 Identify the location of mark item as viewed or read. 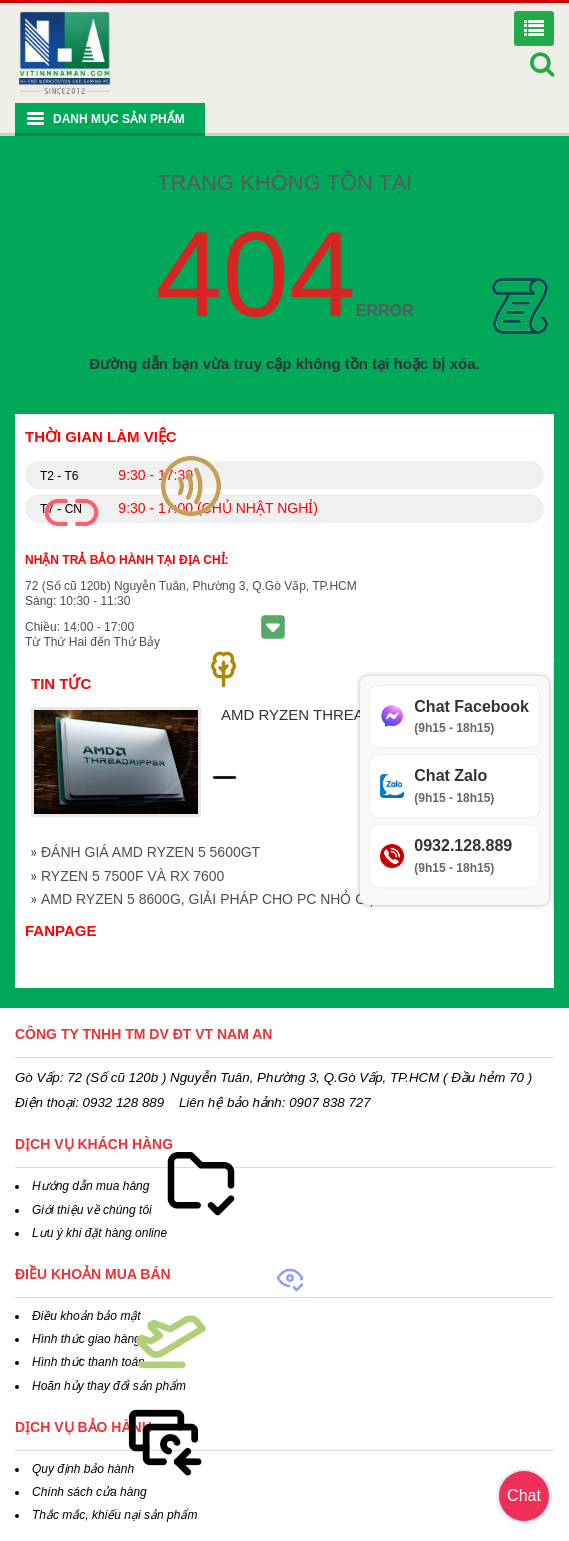
(290, 1278).